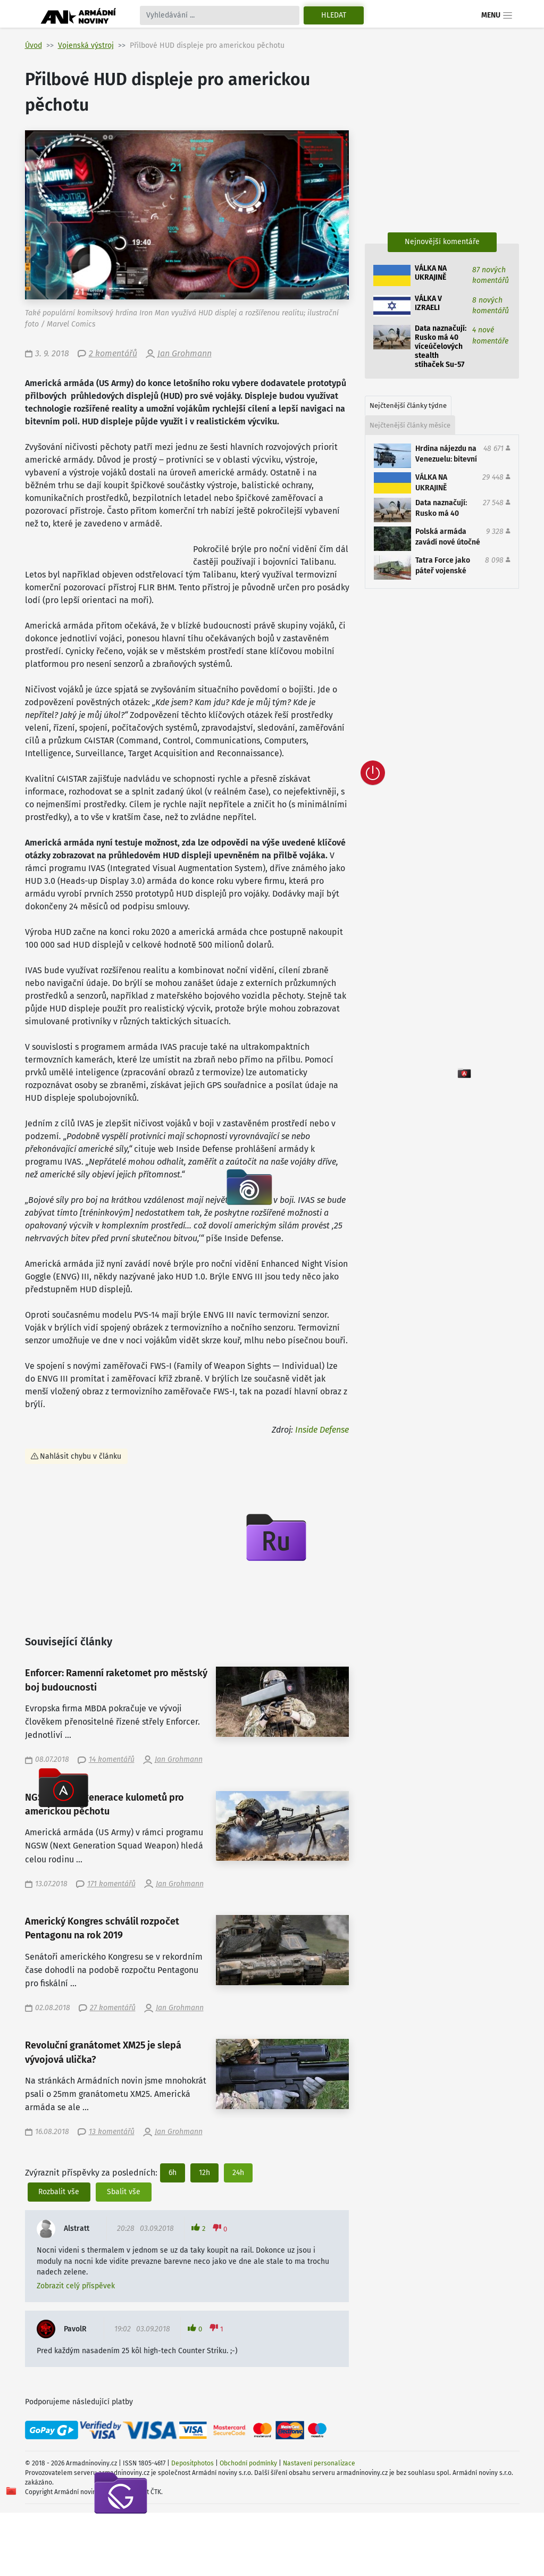 The width and height of the screenshot is (544, 2576). Describe the element at coordinates (63, 1789) in the screenshot. I see `folder containing ansible automation files` at that location.